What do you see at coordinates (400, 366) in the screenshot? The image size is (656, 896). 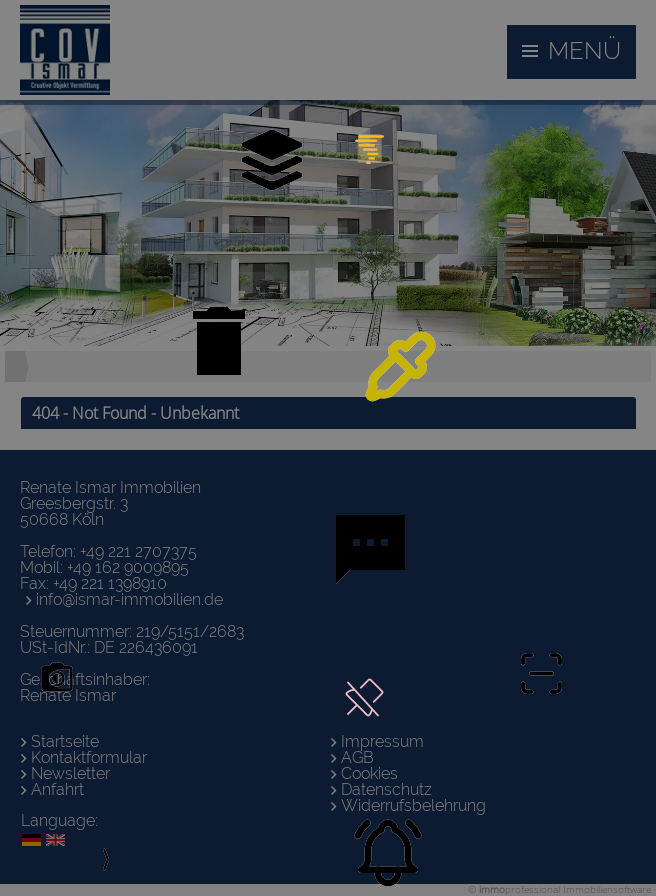 I see `pick a color from the canvas` at bounding box center [400, 366].